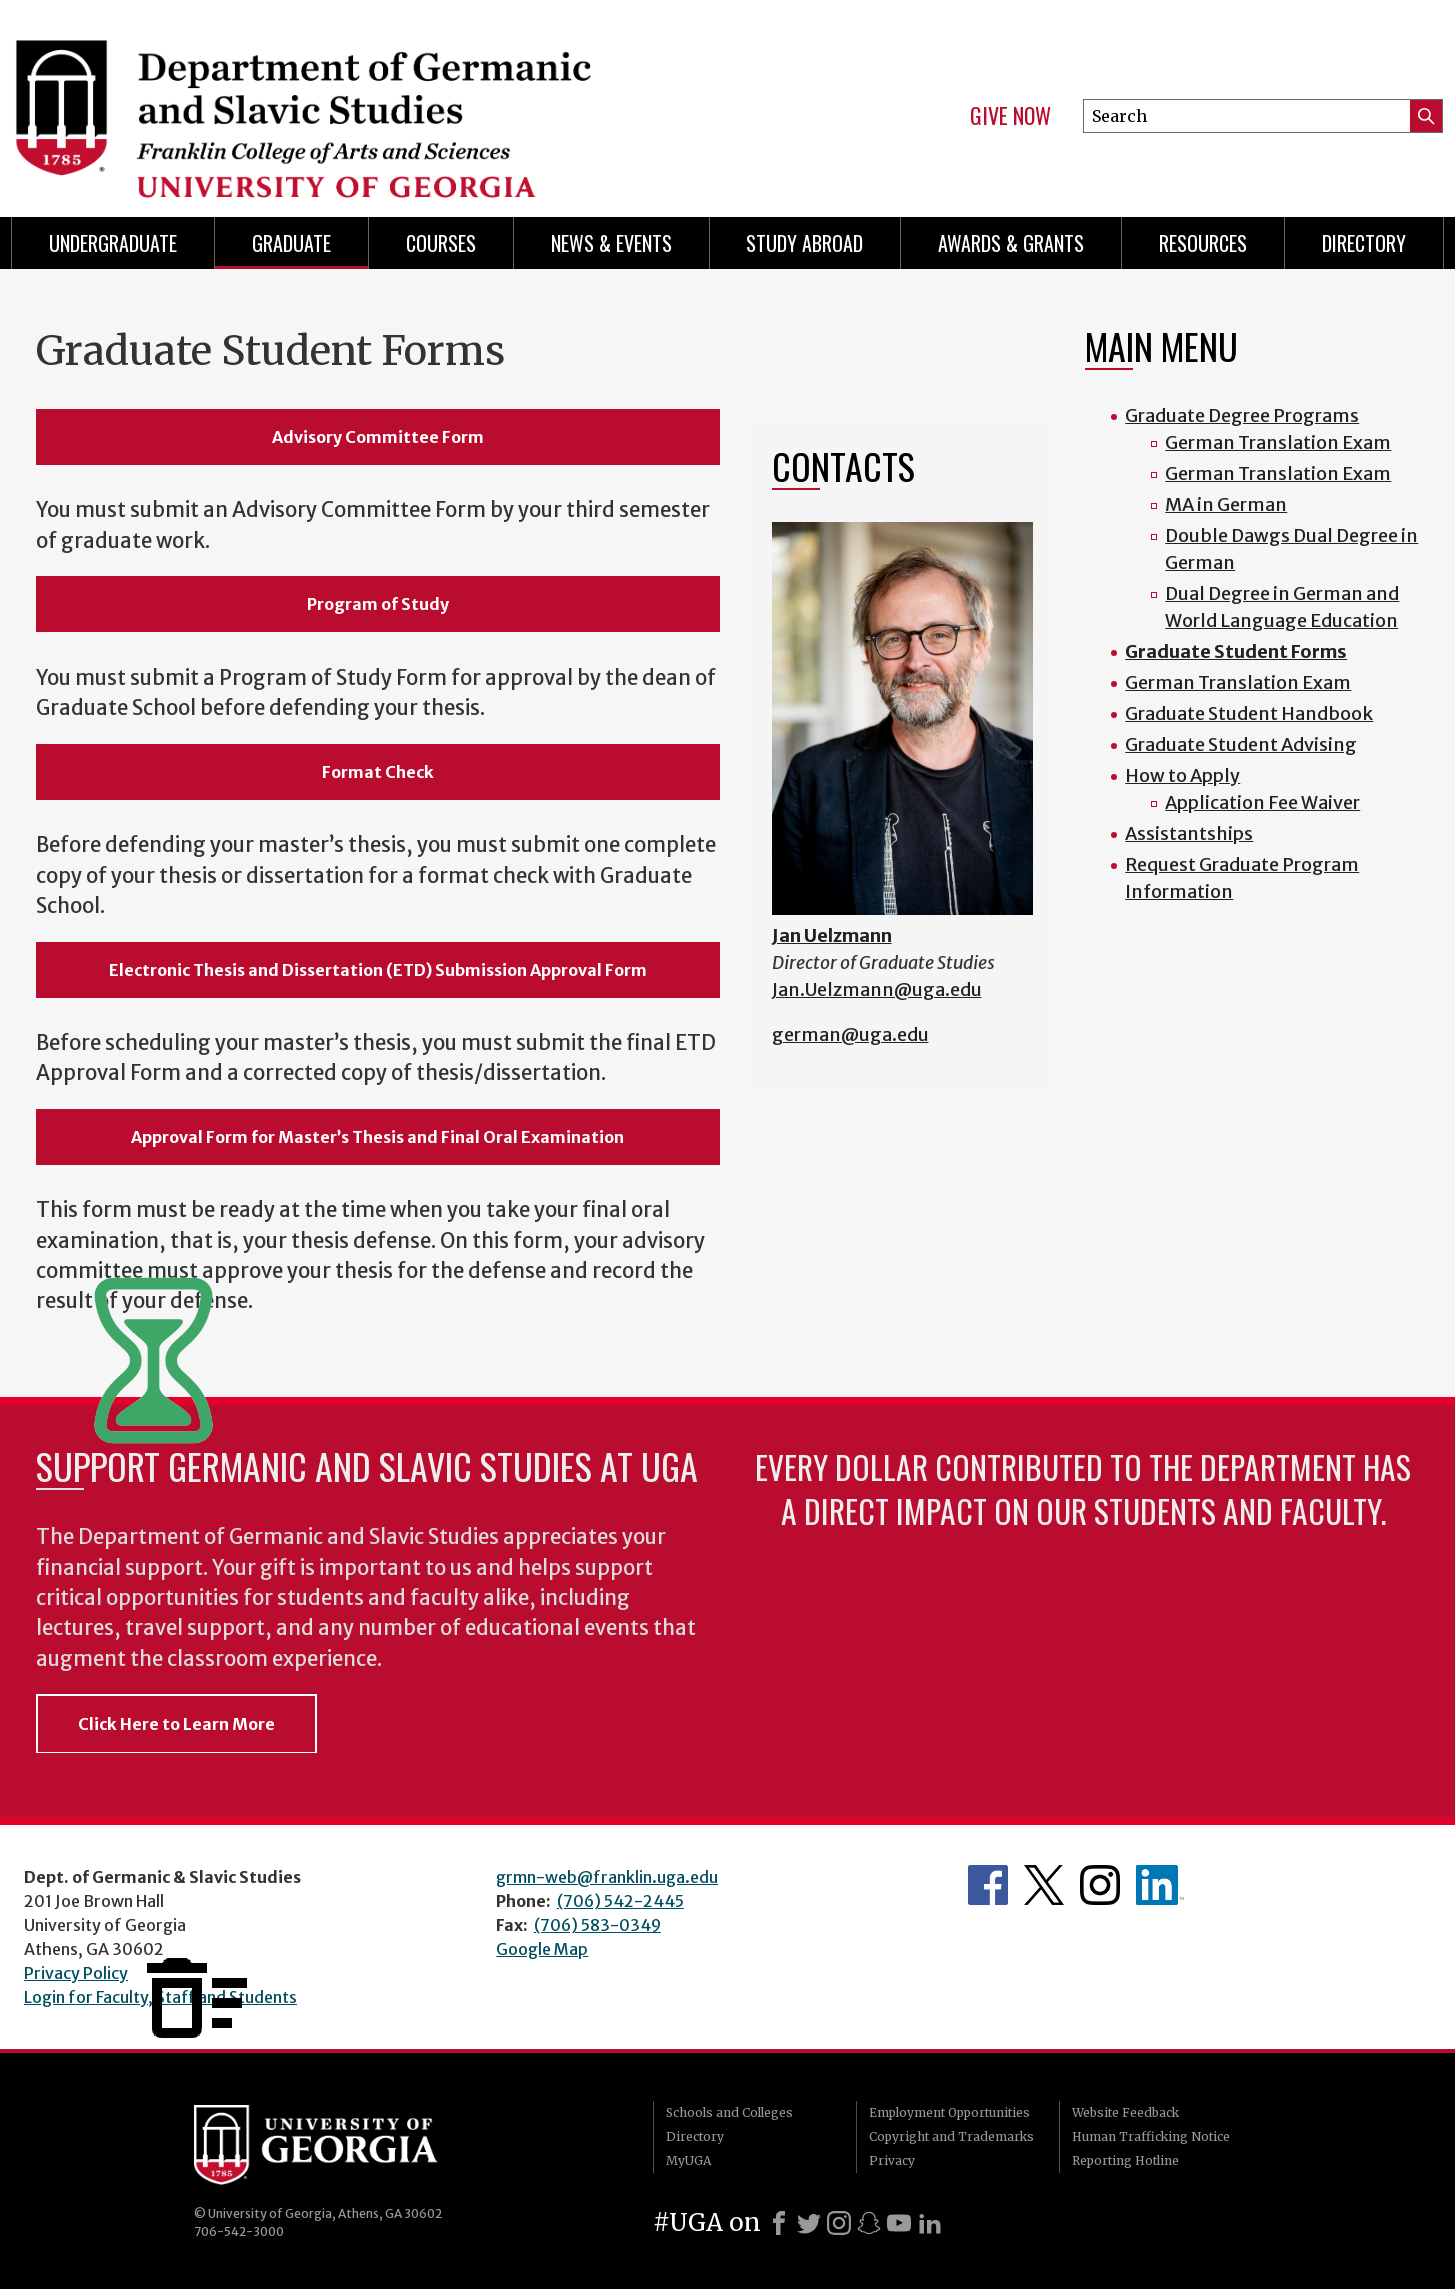 This screenshot has height=2289, width=1455. Describe the element at coordinates (197, 1998) in the screenshot. I see `delete all selected items` at that location.